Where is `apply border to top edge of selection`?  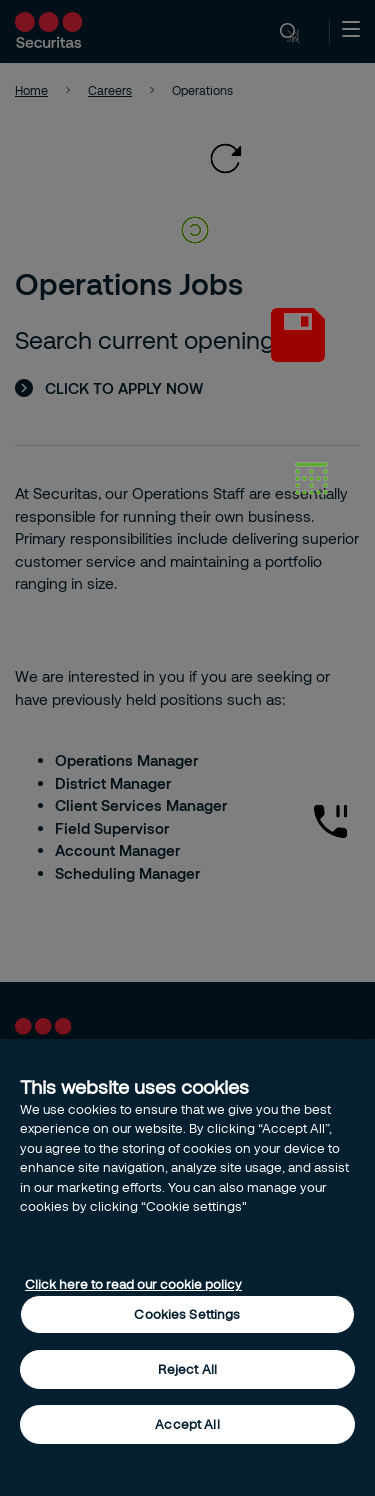 apply border to top edge of selection is located at coordinates (311, 478).